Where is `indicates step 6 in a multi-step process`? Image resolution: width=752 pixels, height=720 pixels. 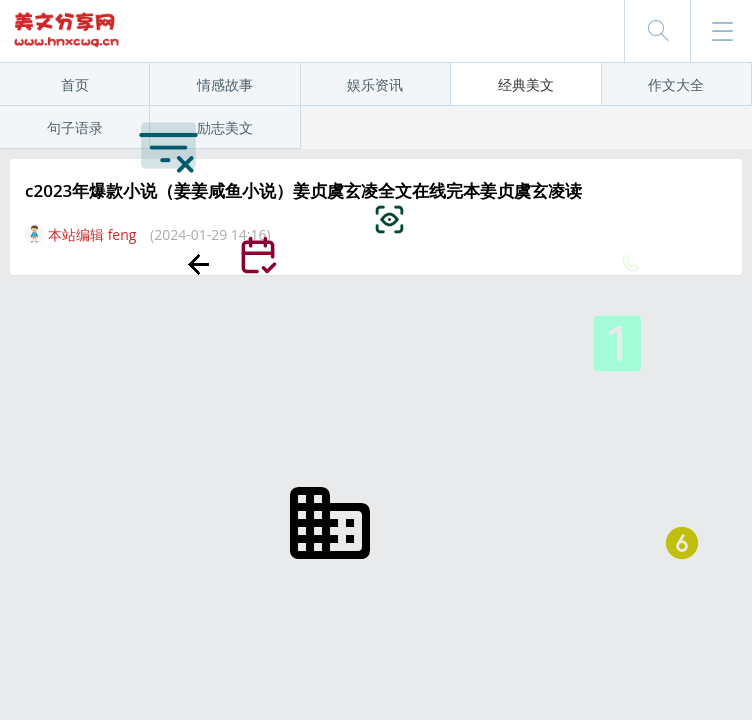 indicates step 6 in a multi-step process is located at coordinates (682, 543).